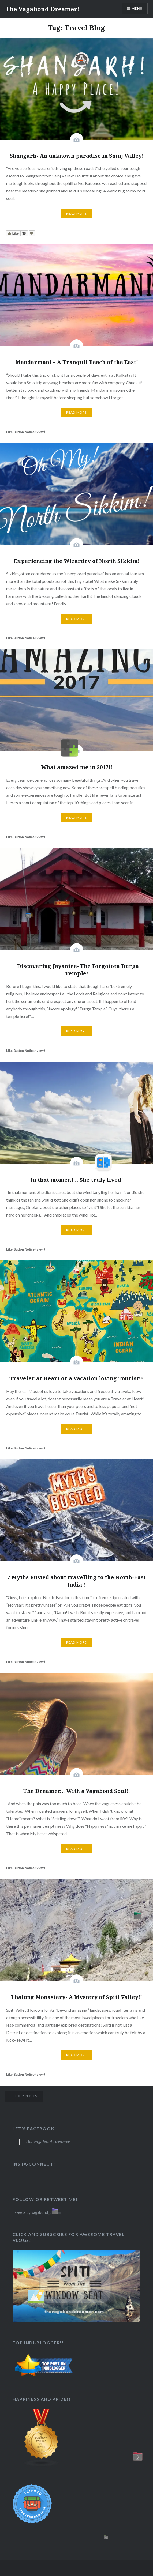 This screenshot has width=153, height=2576. Describe the element at coordinates (138, 2456) in the screenshot. I see `access your downloads folder` at that location.